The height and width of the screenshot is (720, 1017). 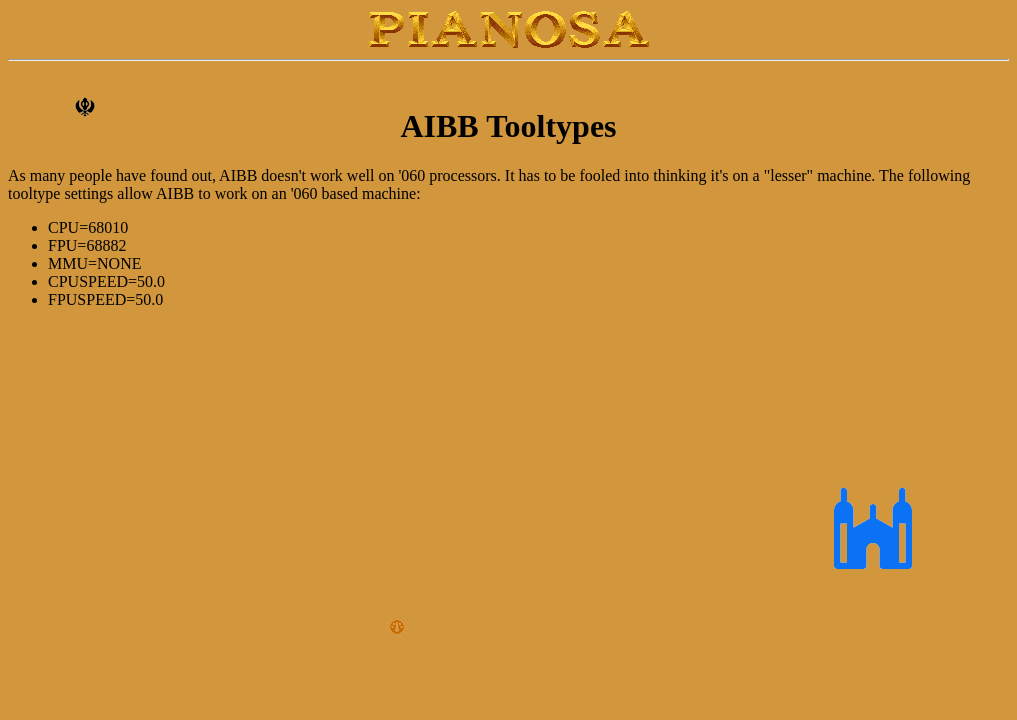 I want to click on find nearby synagogues, so click(x=873, y=530).